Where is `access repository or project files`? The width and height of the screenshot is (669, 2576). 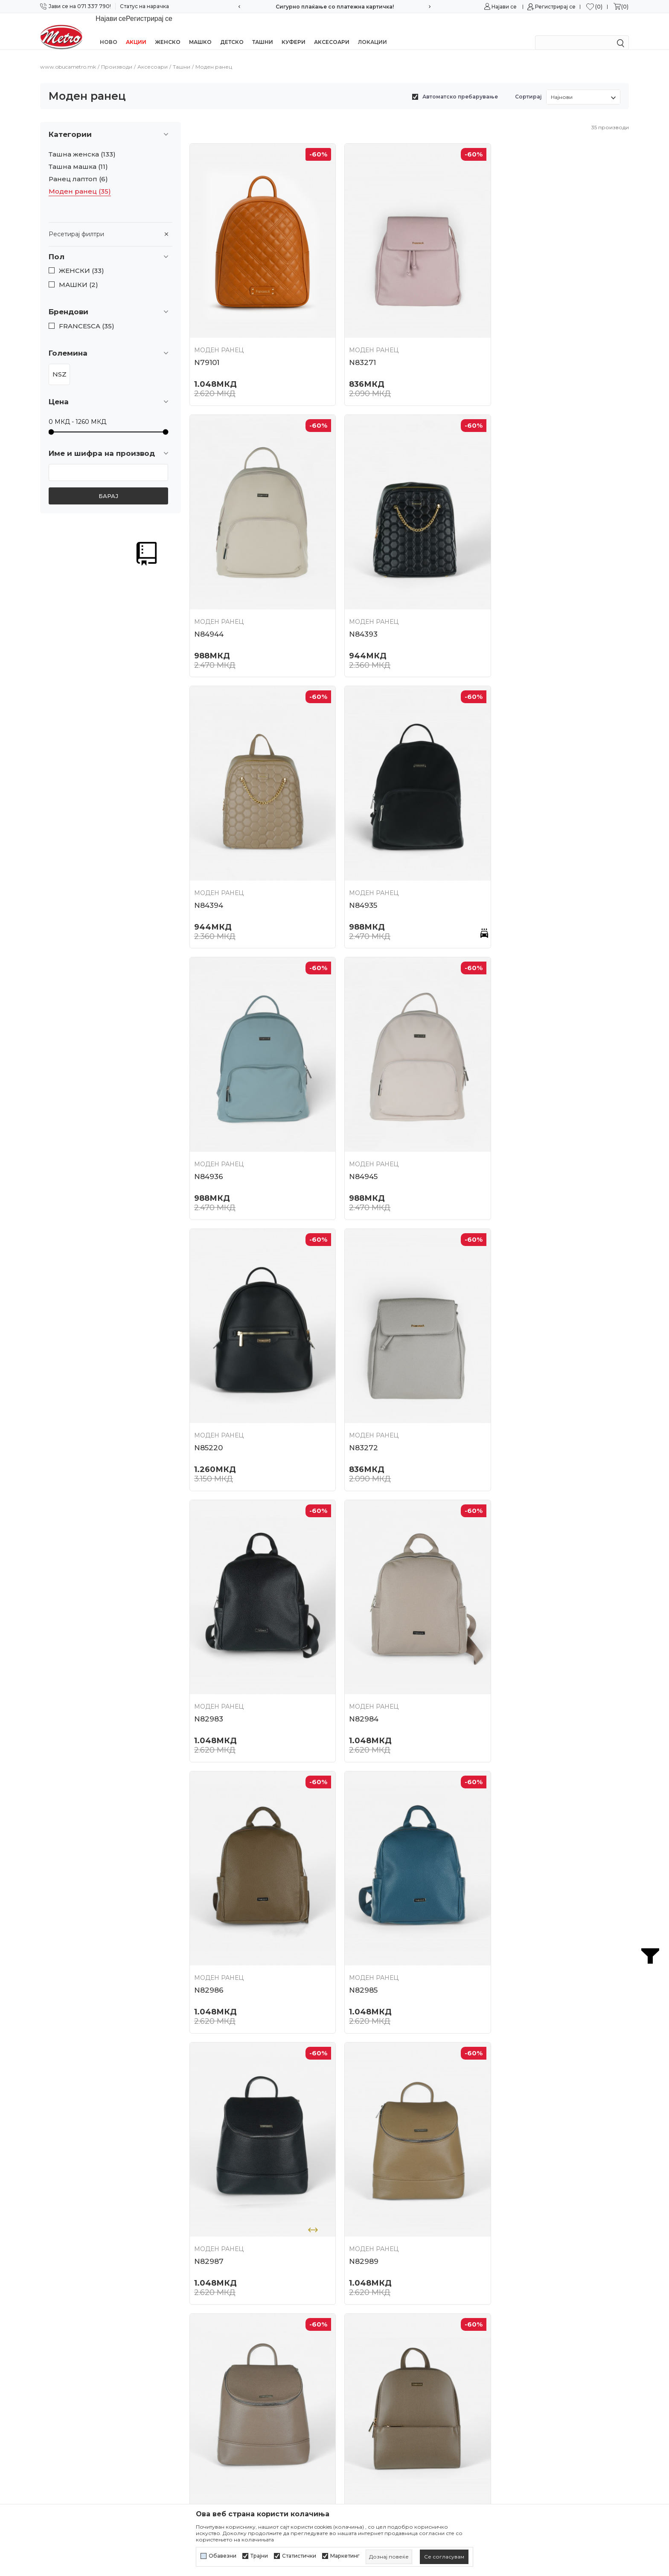
access repository or project files is located at coordinates (146, 552).